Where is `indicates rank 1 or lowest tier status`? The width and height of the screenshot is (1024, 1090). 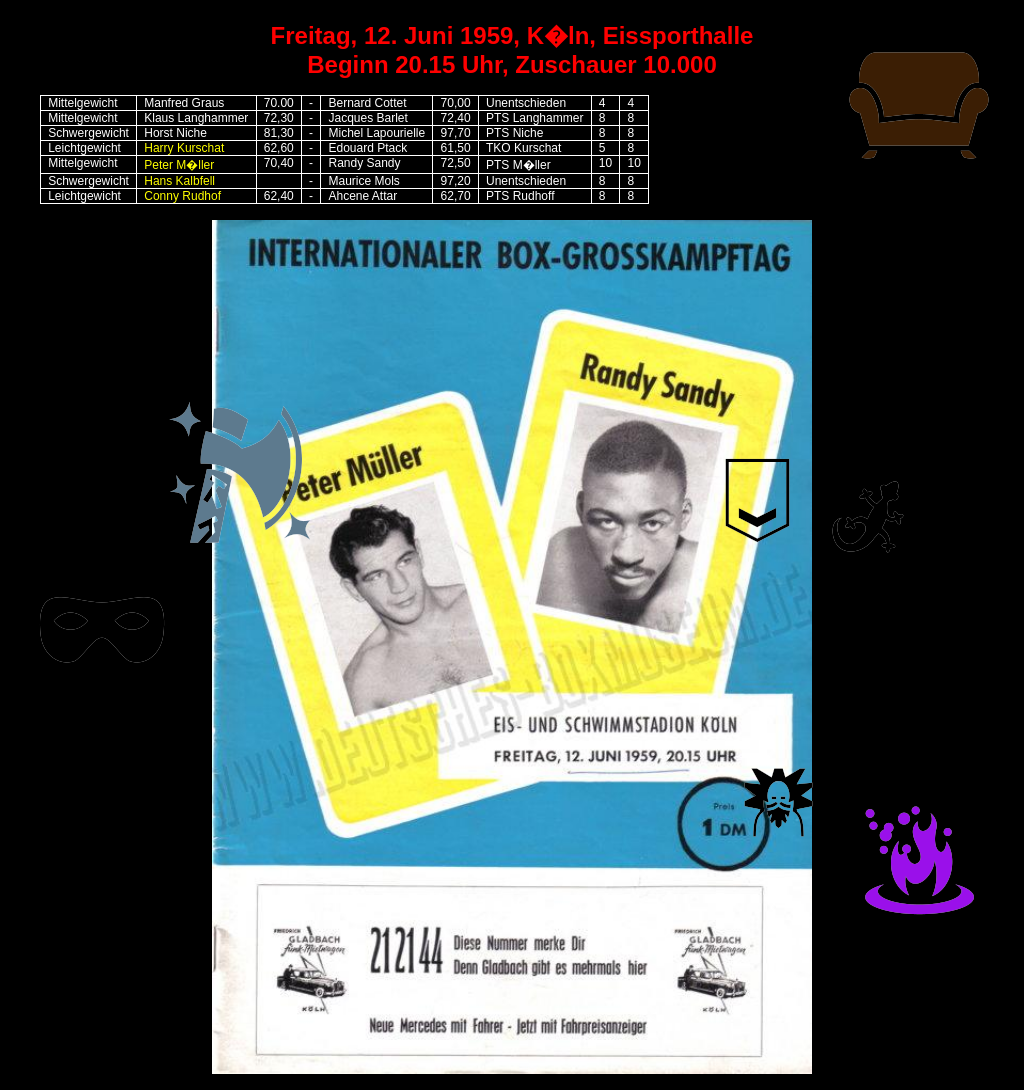
indicates rank 1 or lowest tier status is located at coordinates (757, 500).